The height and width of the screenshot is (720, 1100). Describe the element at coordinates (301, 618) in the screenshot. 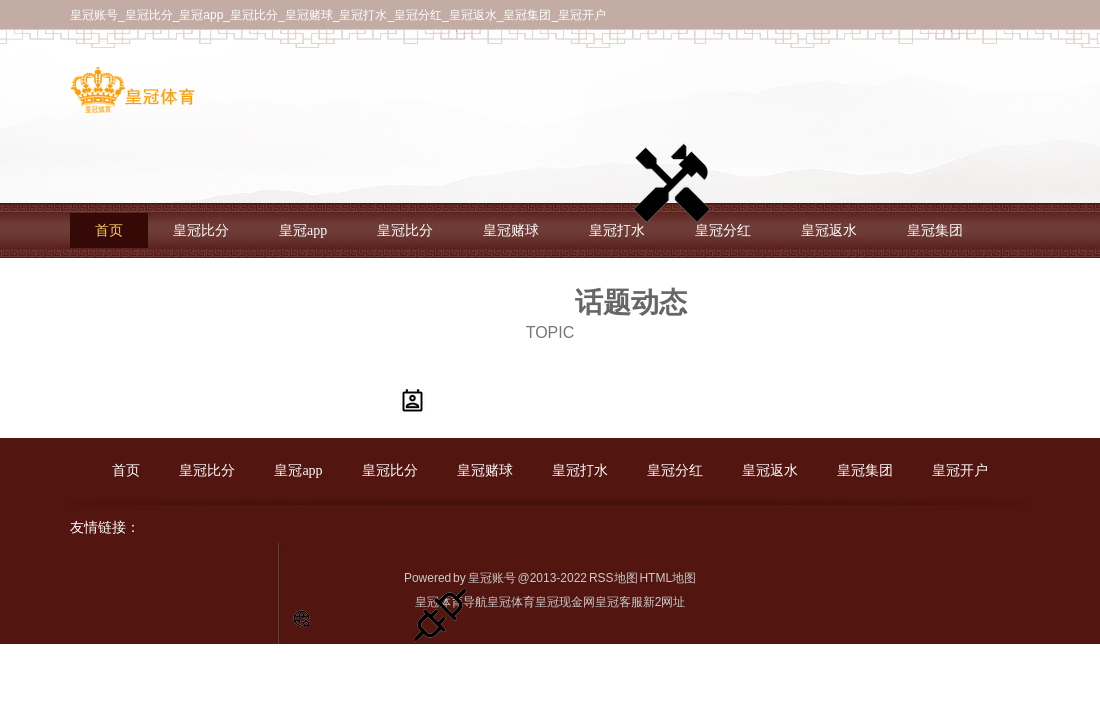

I see `add a website to favorites` at that location.